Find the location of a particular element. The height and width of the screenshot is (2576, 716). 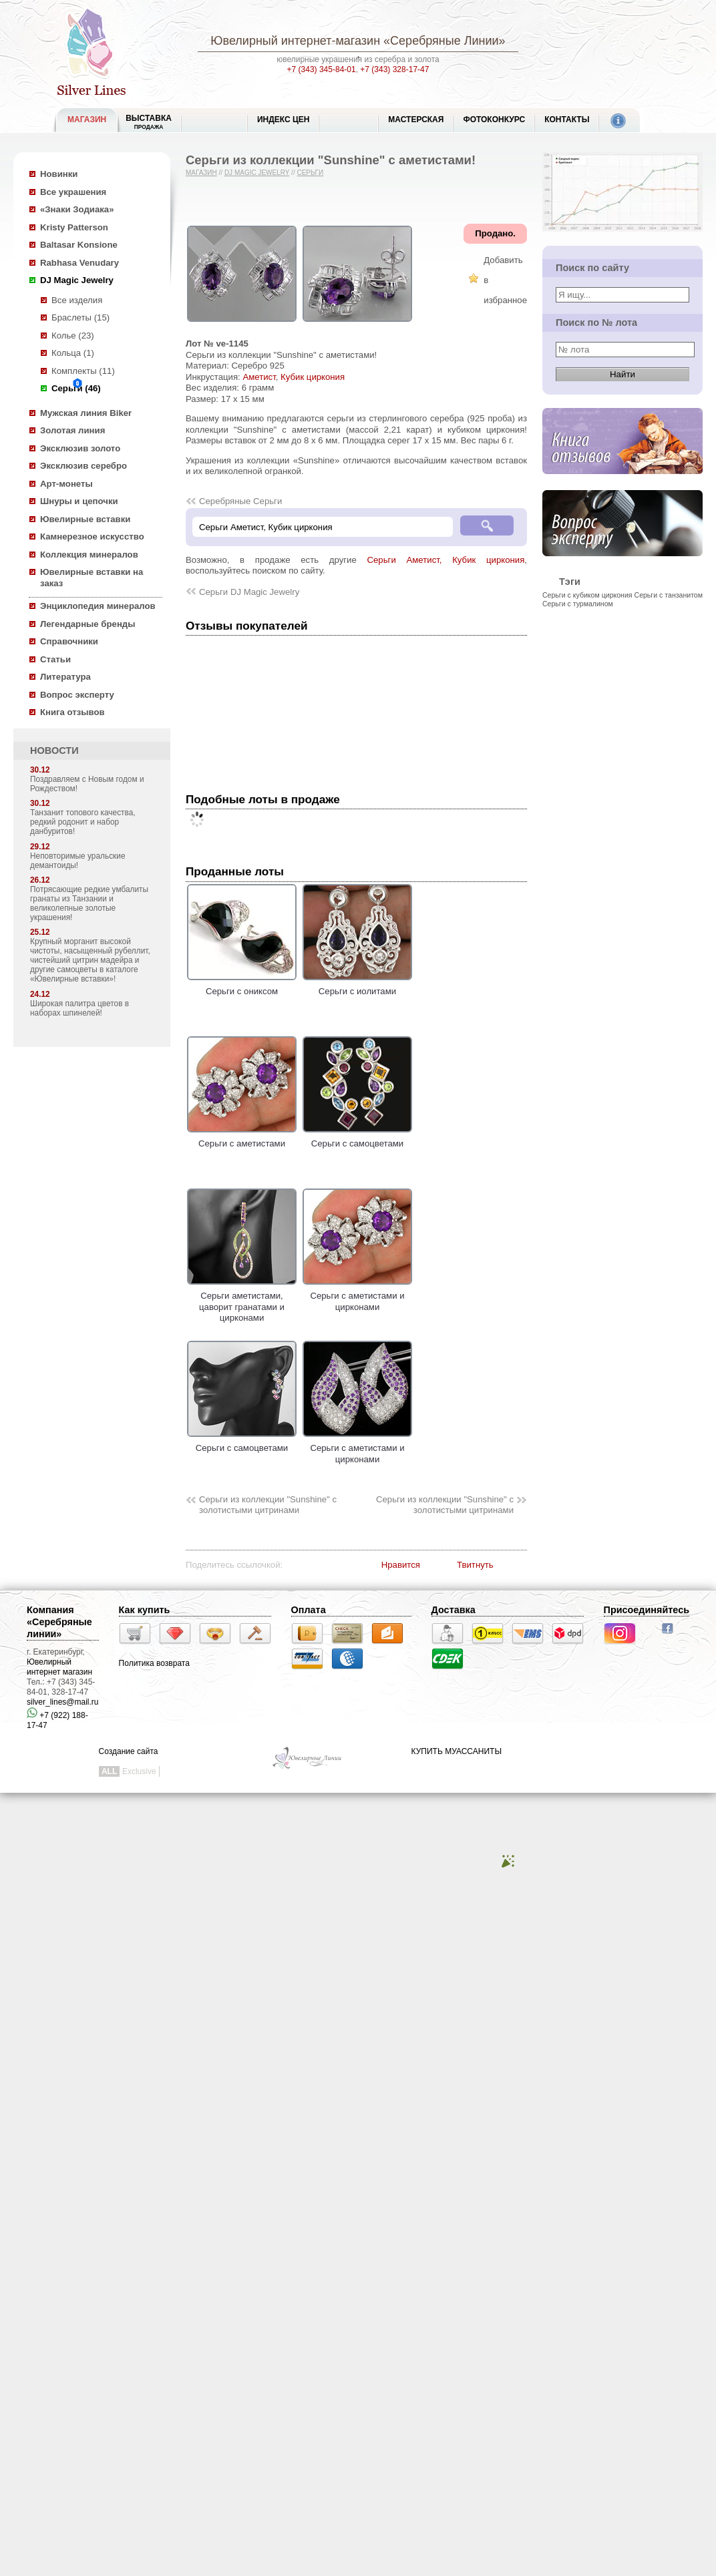

celebration or success state indicator is located at coordinates (508, 1861).